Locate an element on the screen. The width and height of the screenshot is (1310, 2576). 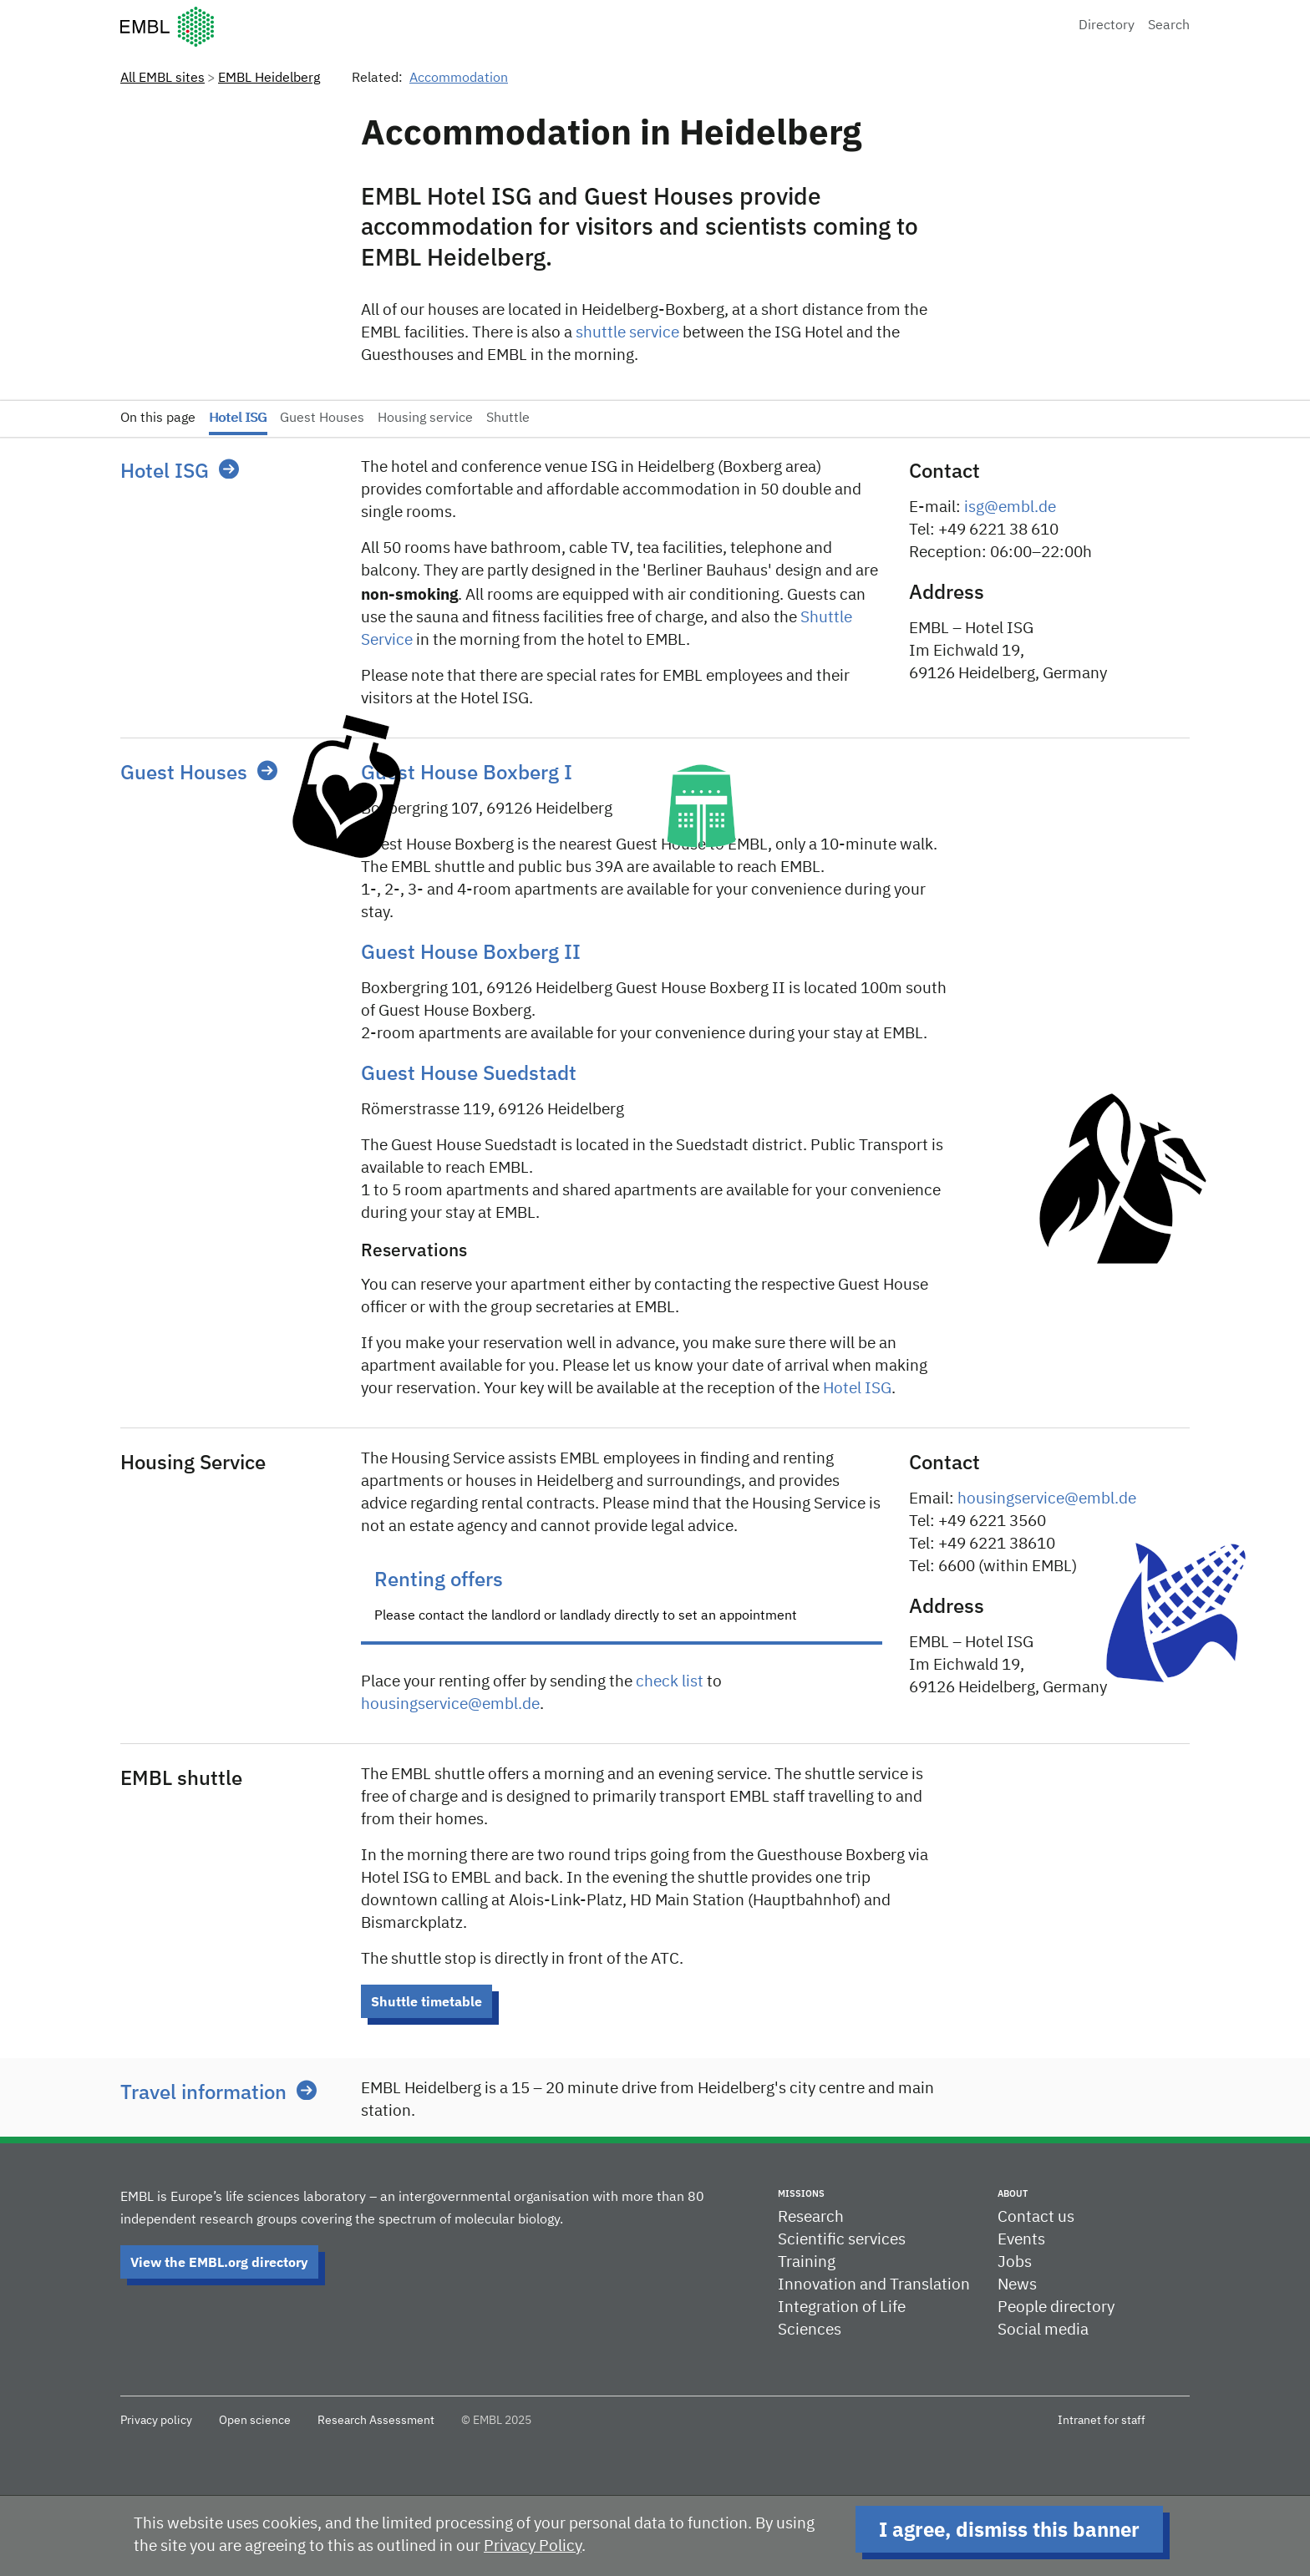
select knight or heavy armor class is located at coordinates (701, 807).